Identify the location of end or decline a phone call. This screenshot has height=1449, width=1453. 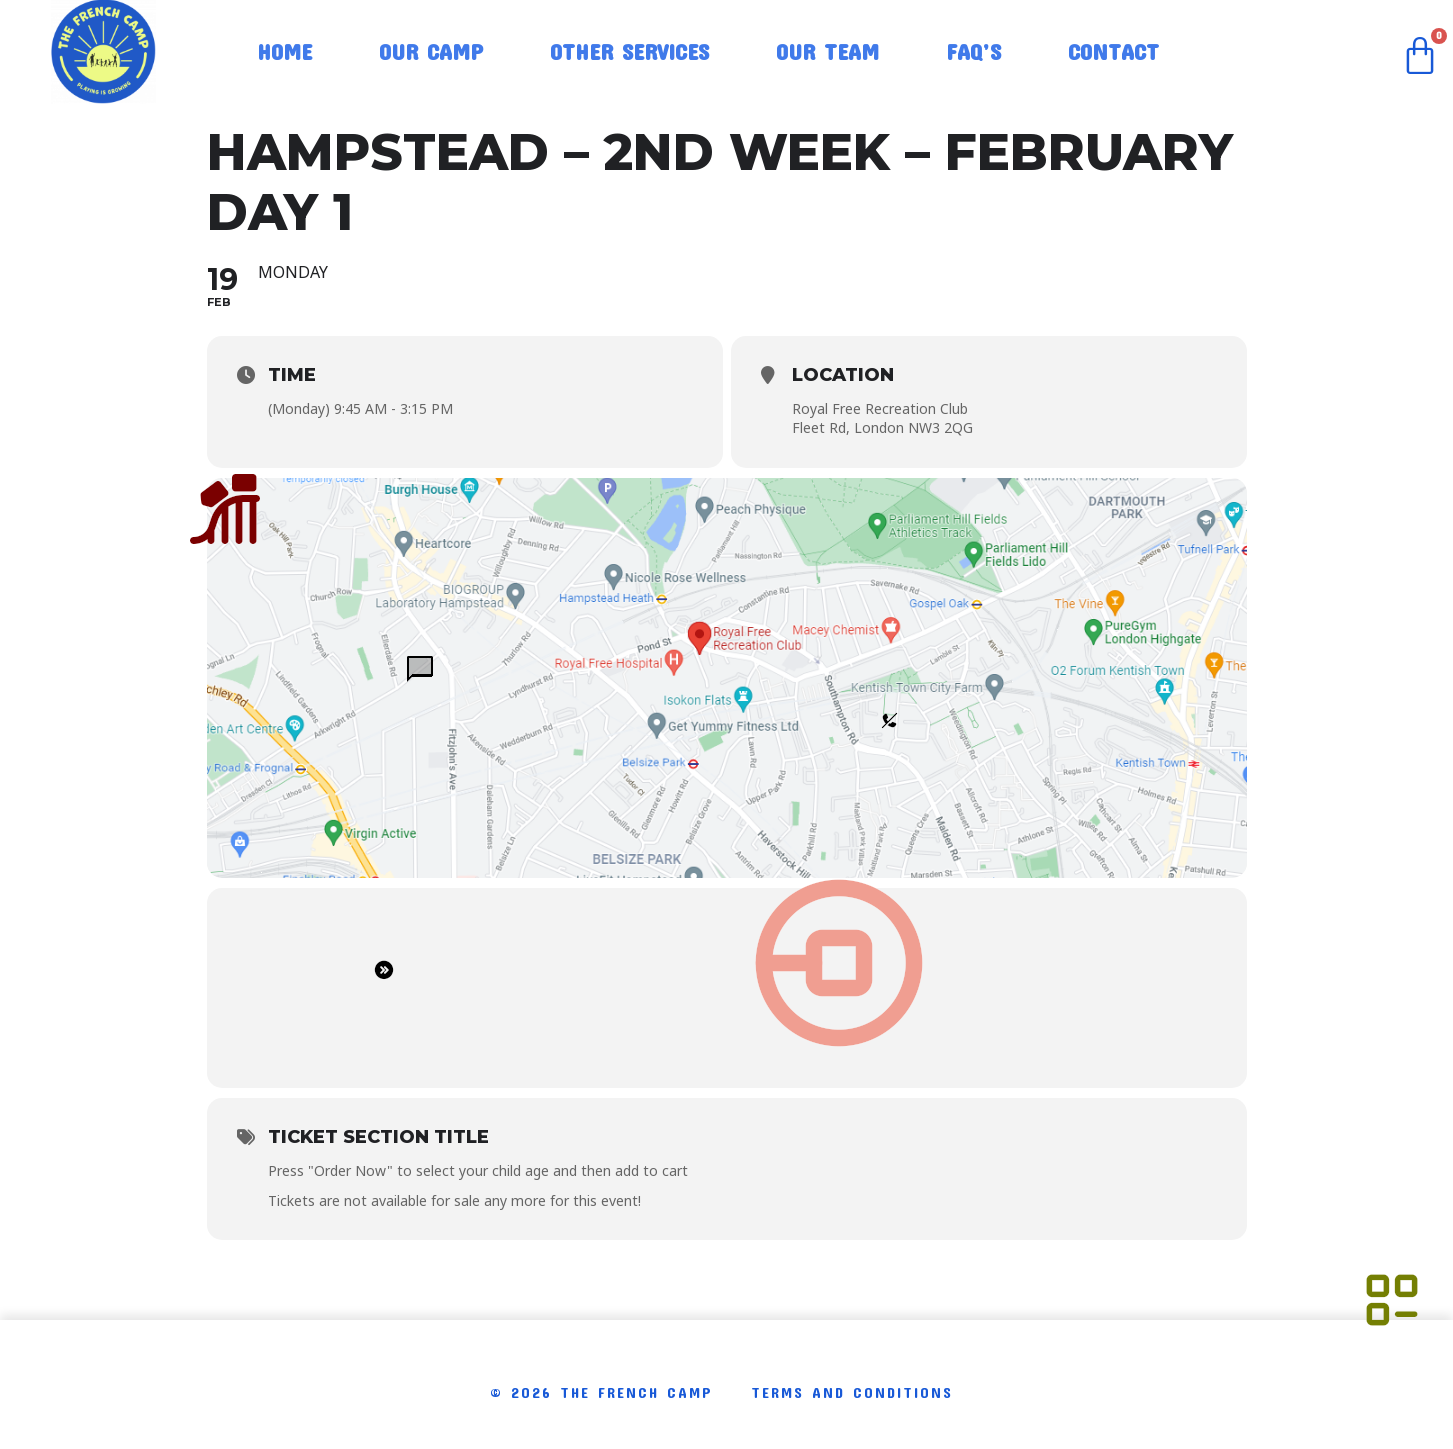
(889, 720).